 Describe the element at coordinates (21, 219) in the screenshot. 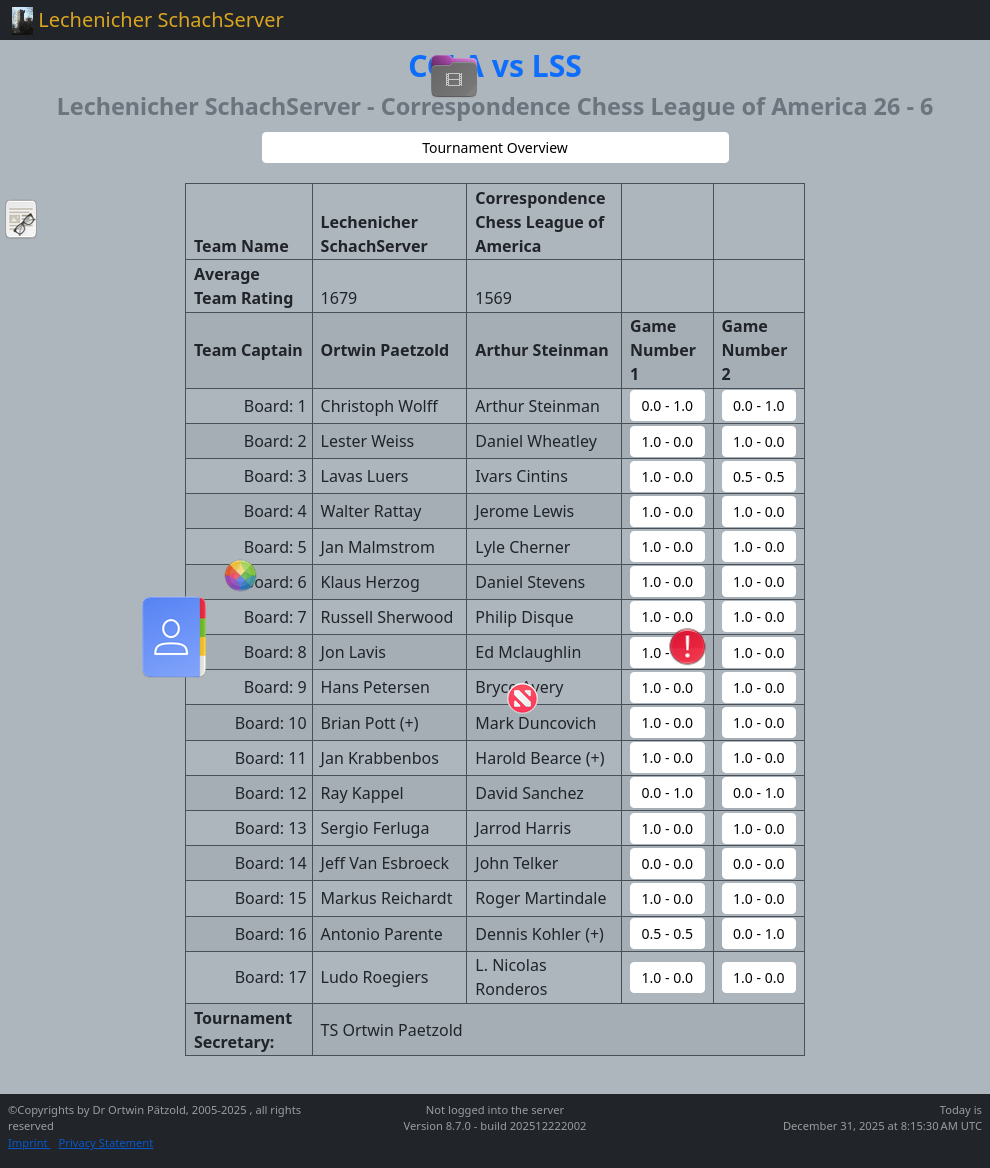

I see `open the documents app` at that location.